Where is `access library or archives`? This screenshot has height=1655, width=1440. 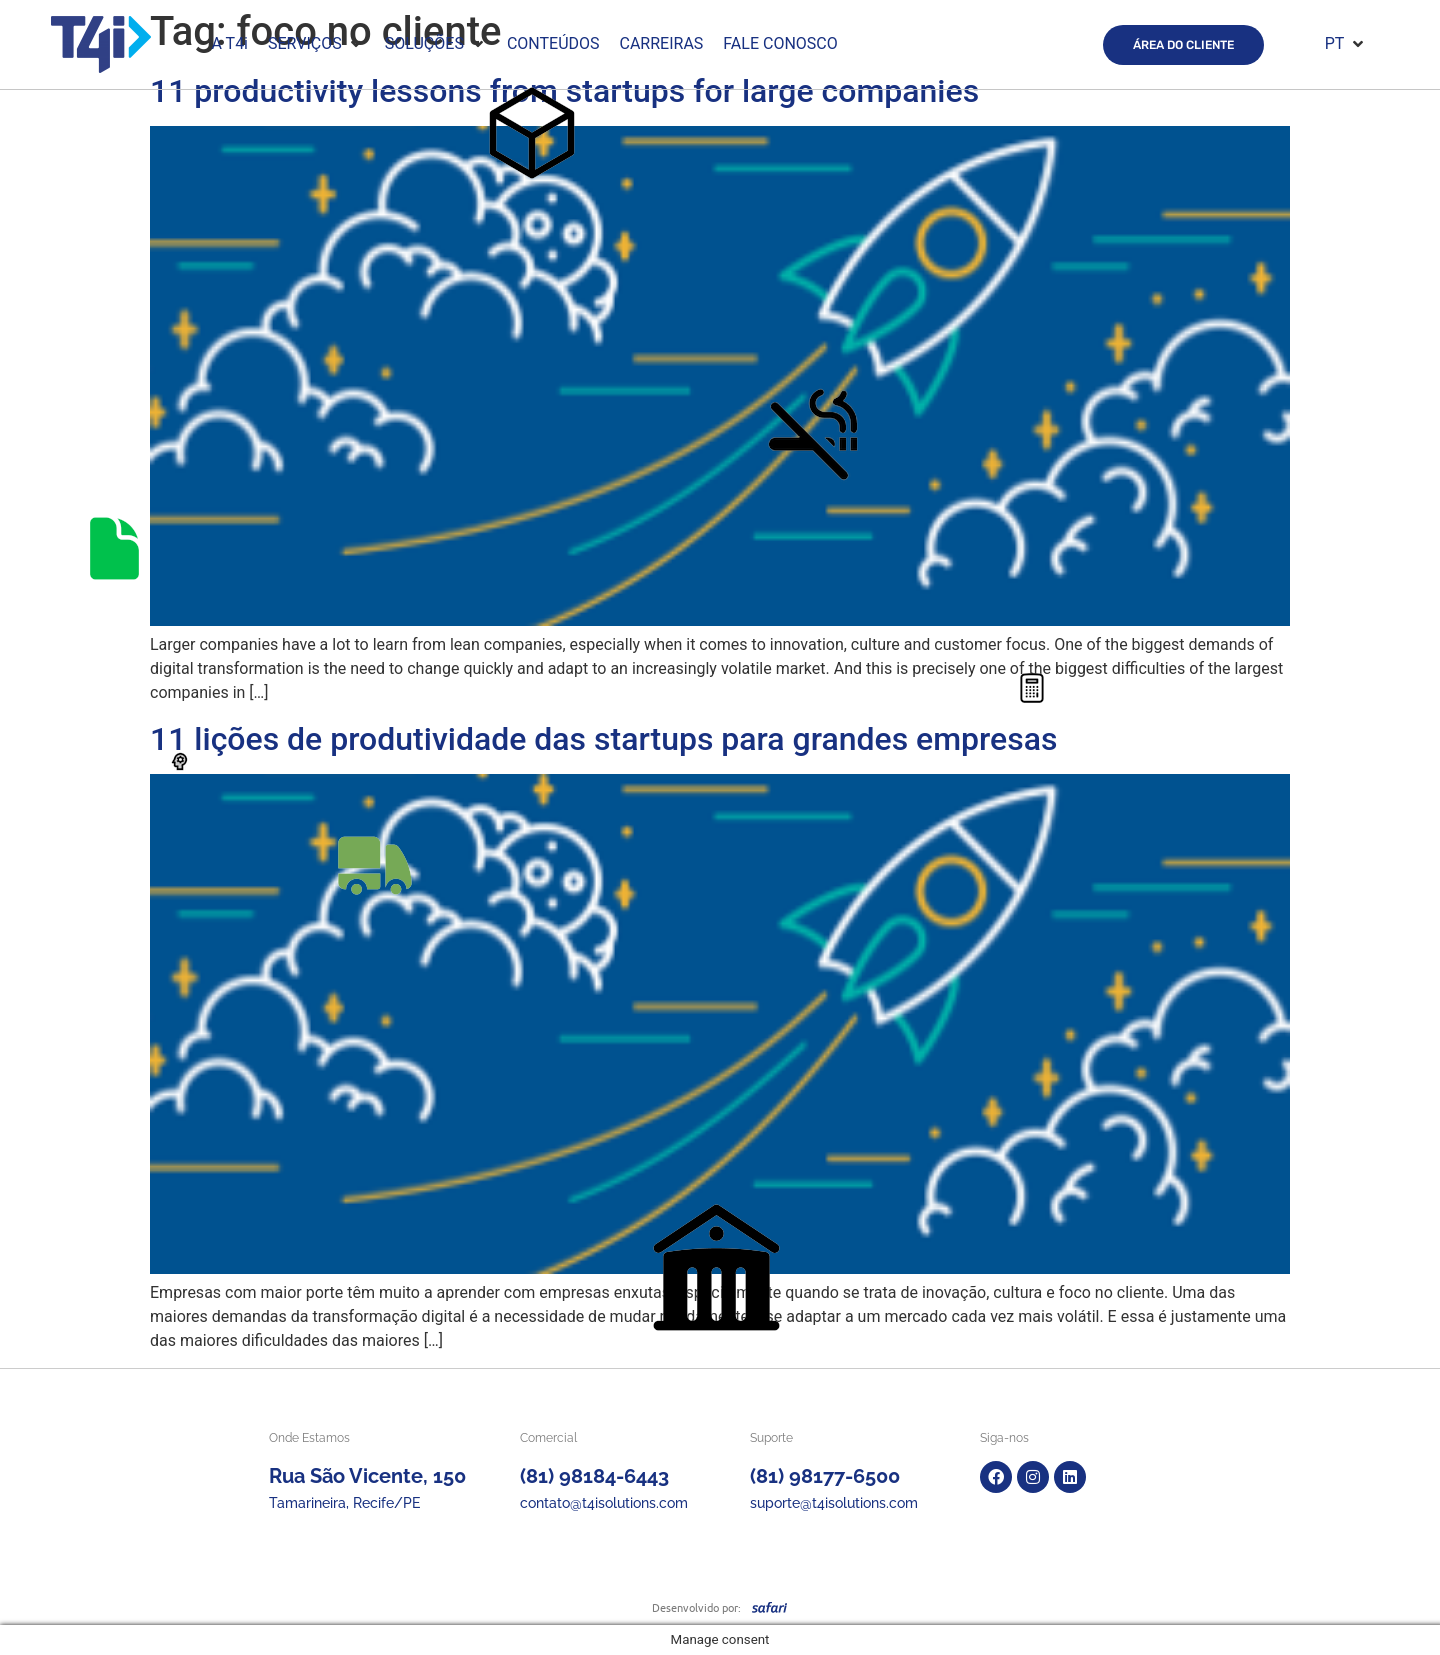 access library or archives is located at coordinates (716, 1267).